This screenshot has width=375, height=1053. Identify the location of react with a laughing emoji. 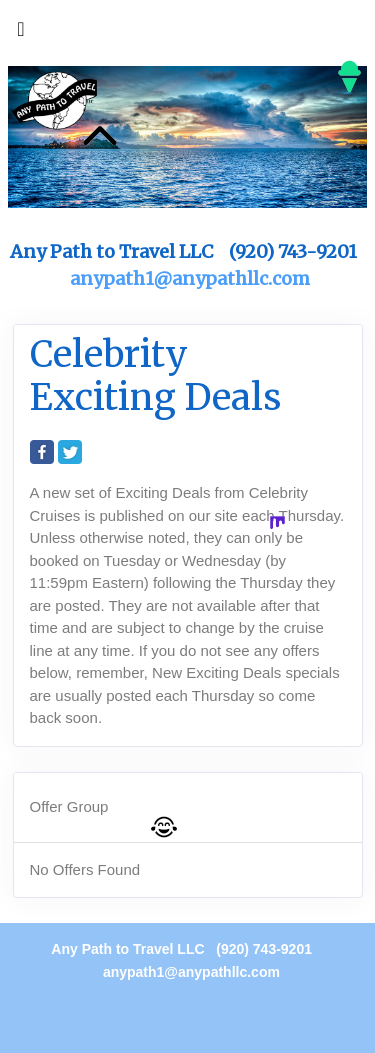
(164, 827).